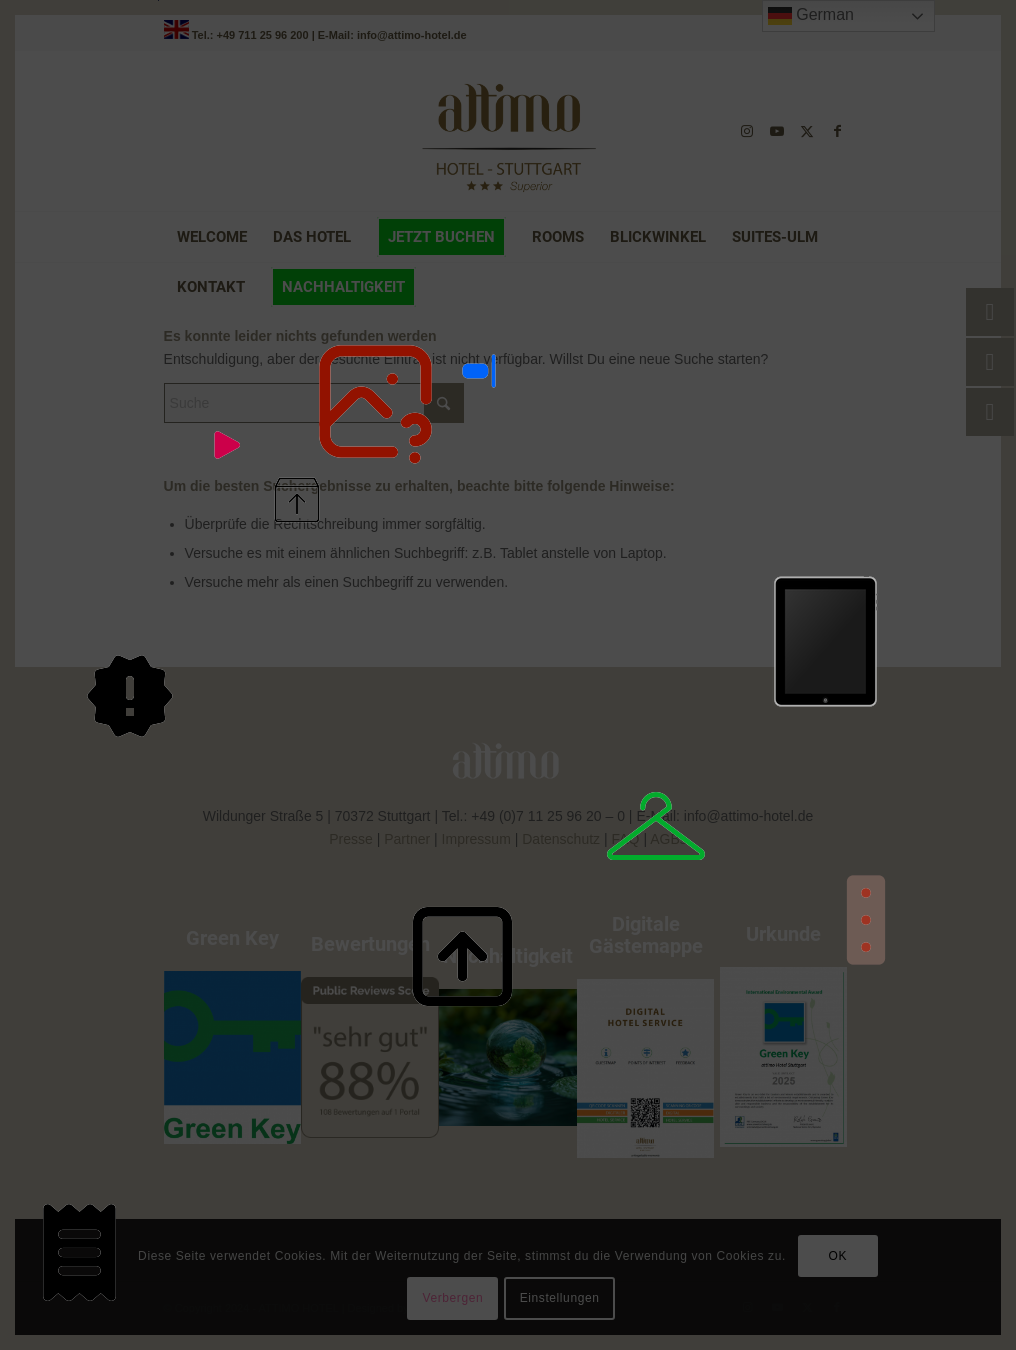 The height and width of the screenshot is (1350, 1016). What do you see at coordinates (227, 445) in the screenshot?
I see `play media or video content` at bounding box center [227, 445].